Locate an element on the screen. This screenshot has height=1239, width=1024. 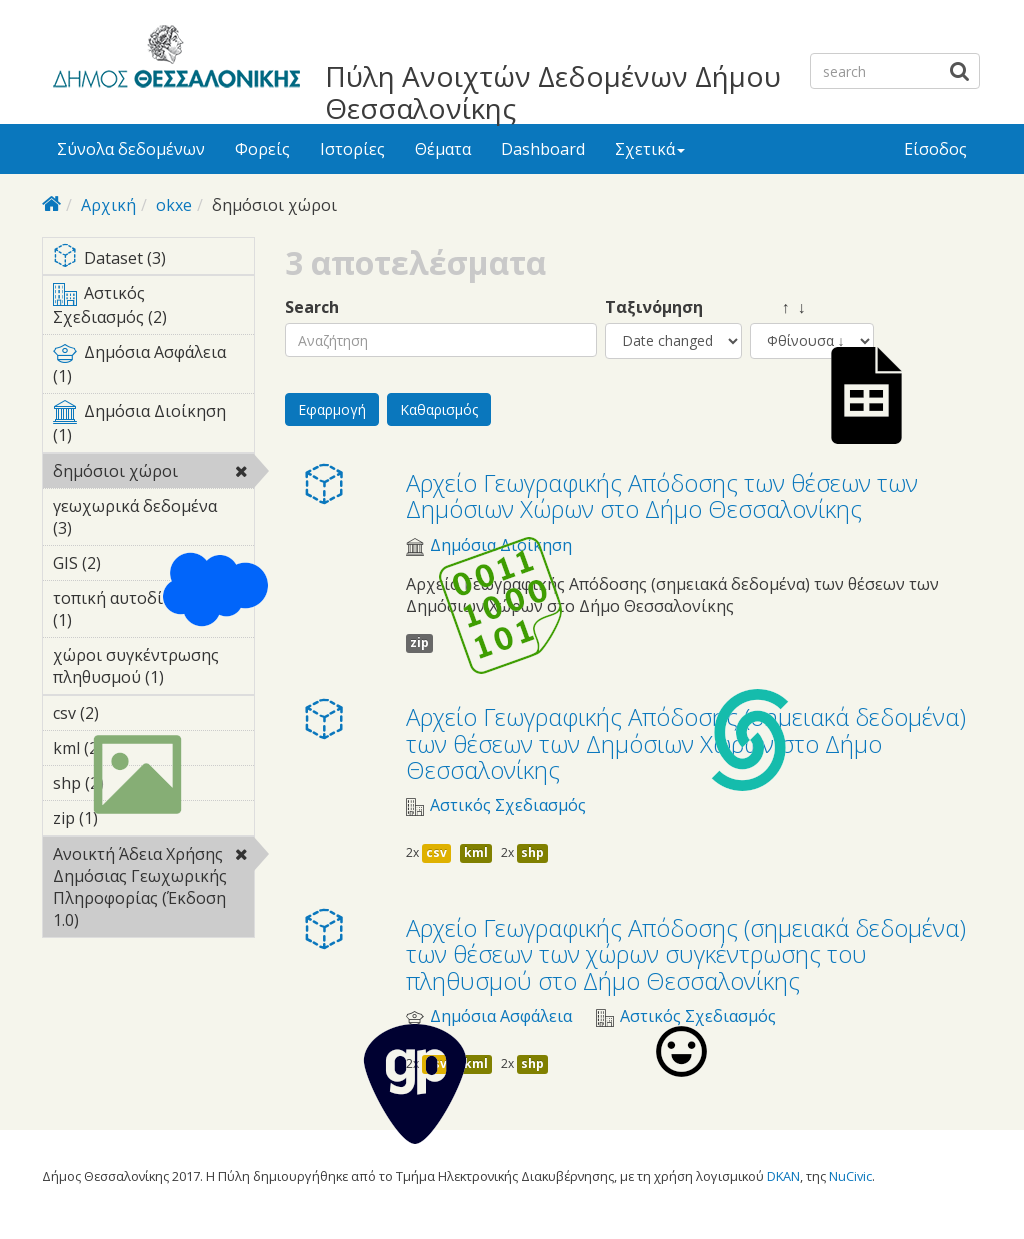
open Salesforce CRM app is located at coordinates (215, 589).